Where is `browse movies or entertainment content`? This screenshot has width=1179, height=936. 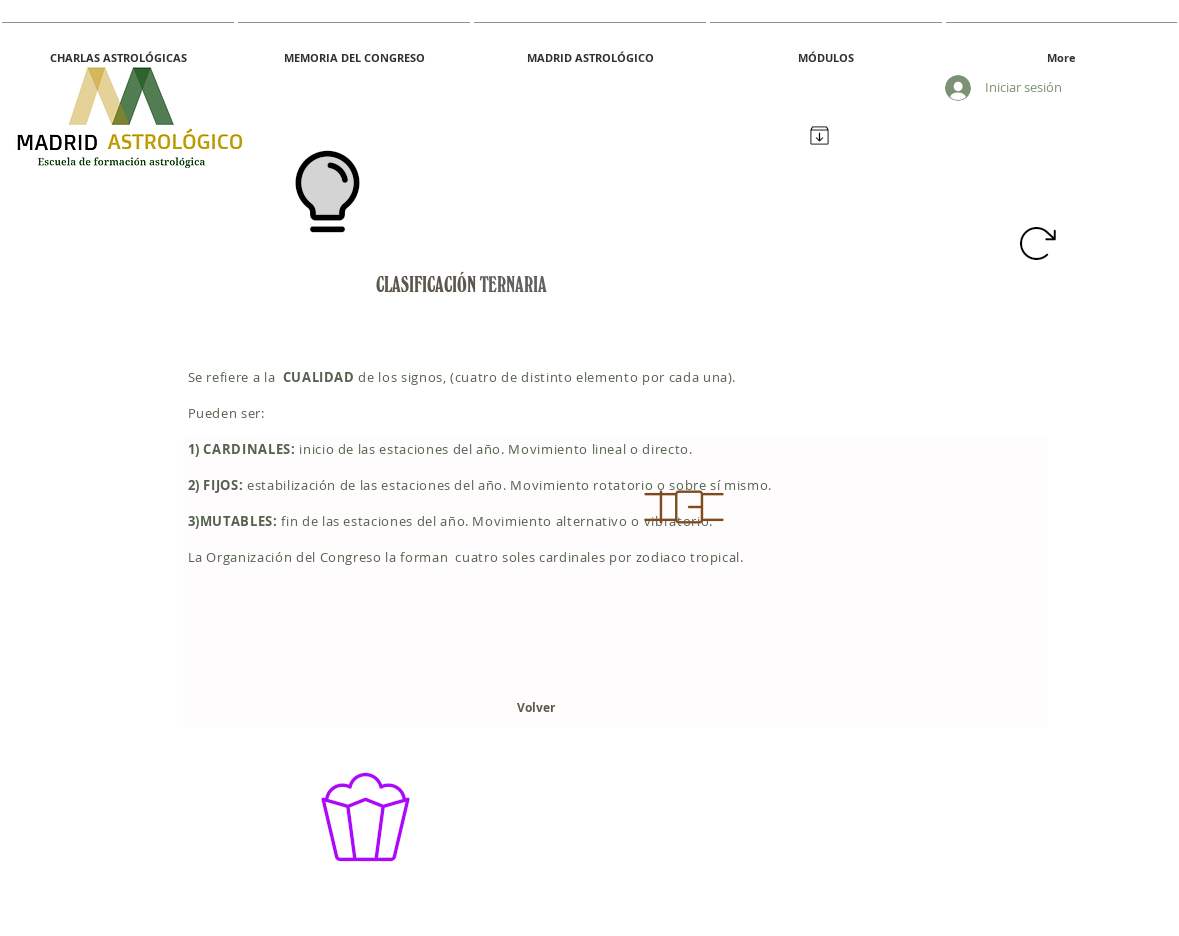 browse movies or entertainment content is located at coordinates (365, 820).